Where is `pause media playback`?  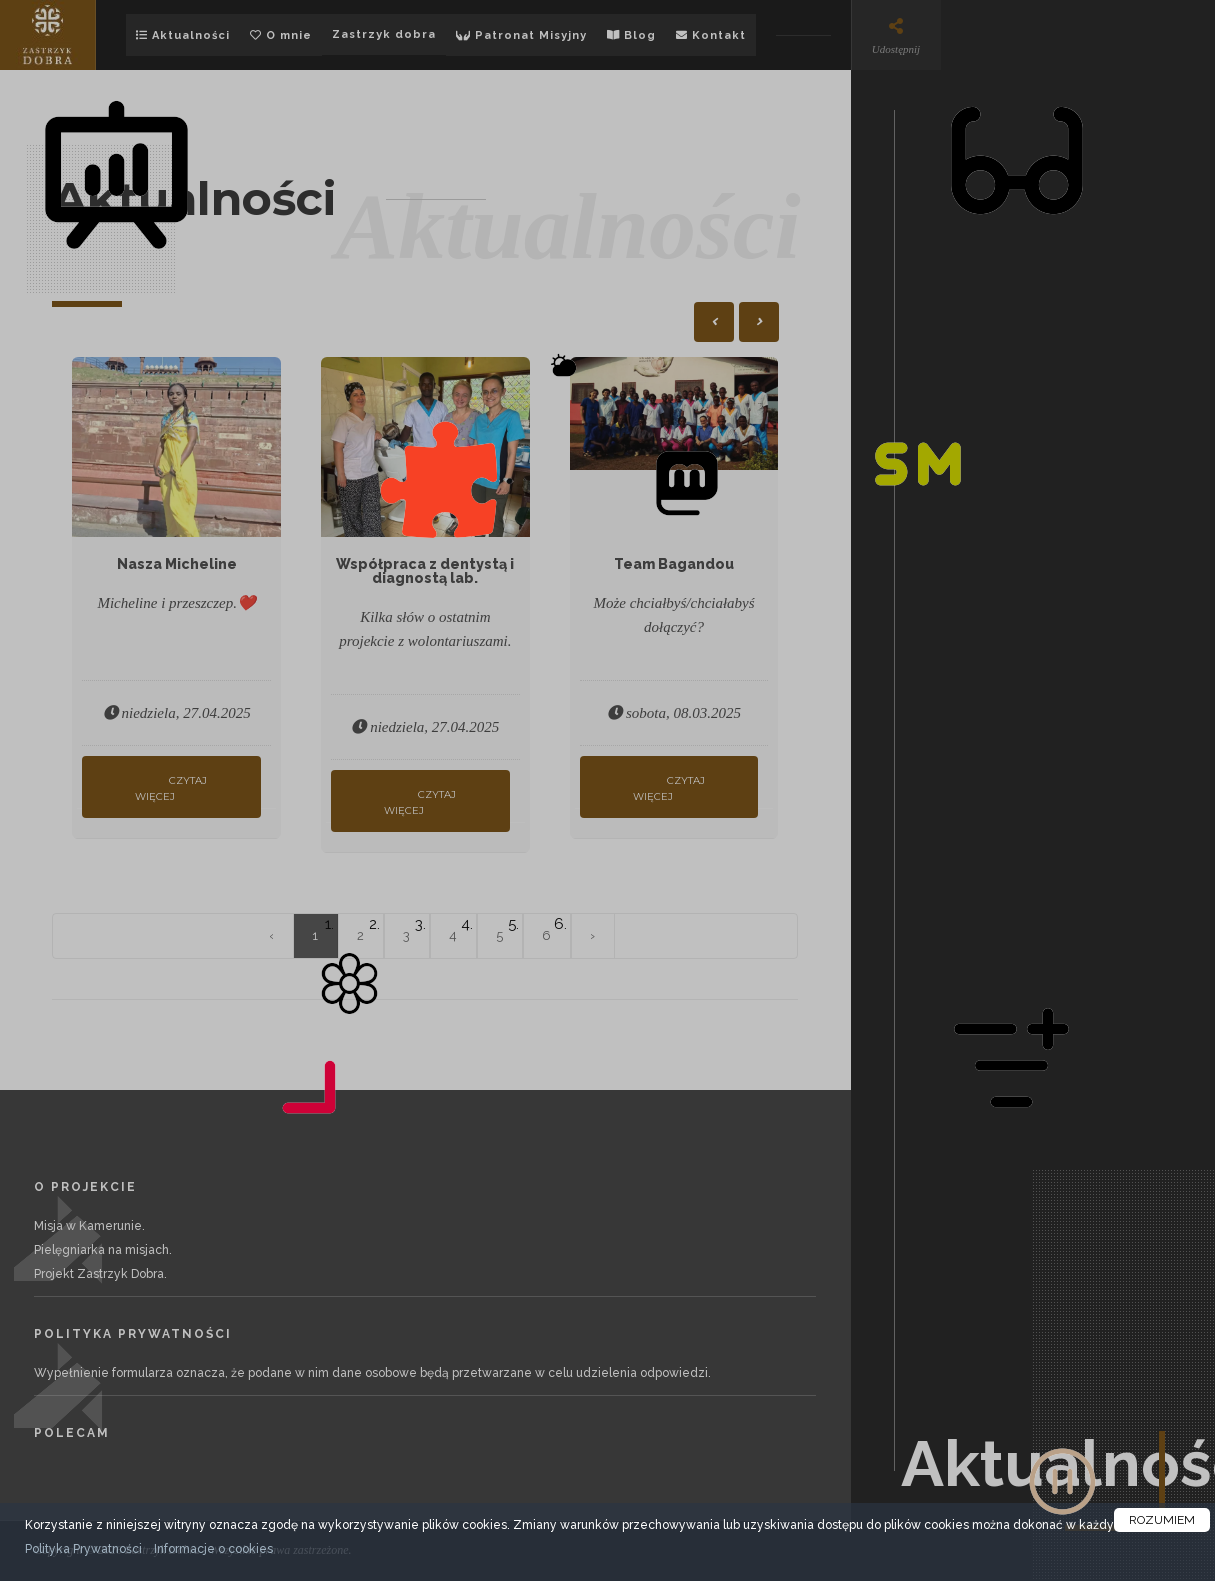
pause media playback is located at coordinates (1062, 1481).